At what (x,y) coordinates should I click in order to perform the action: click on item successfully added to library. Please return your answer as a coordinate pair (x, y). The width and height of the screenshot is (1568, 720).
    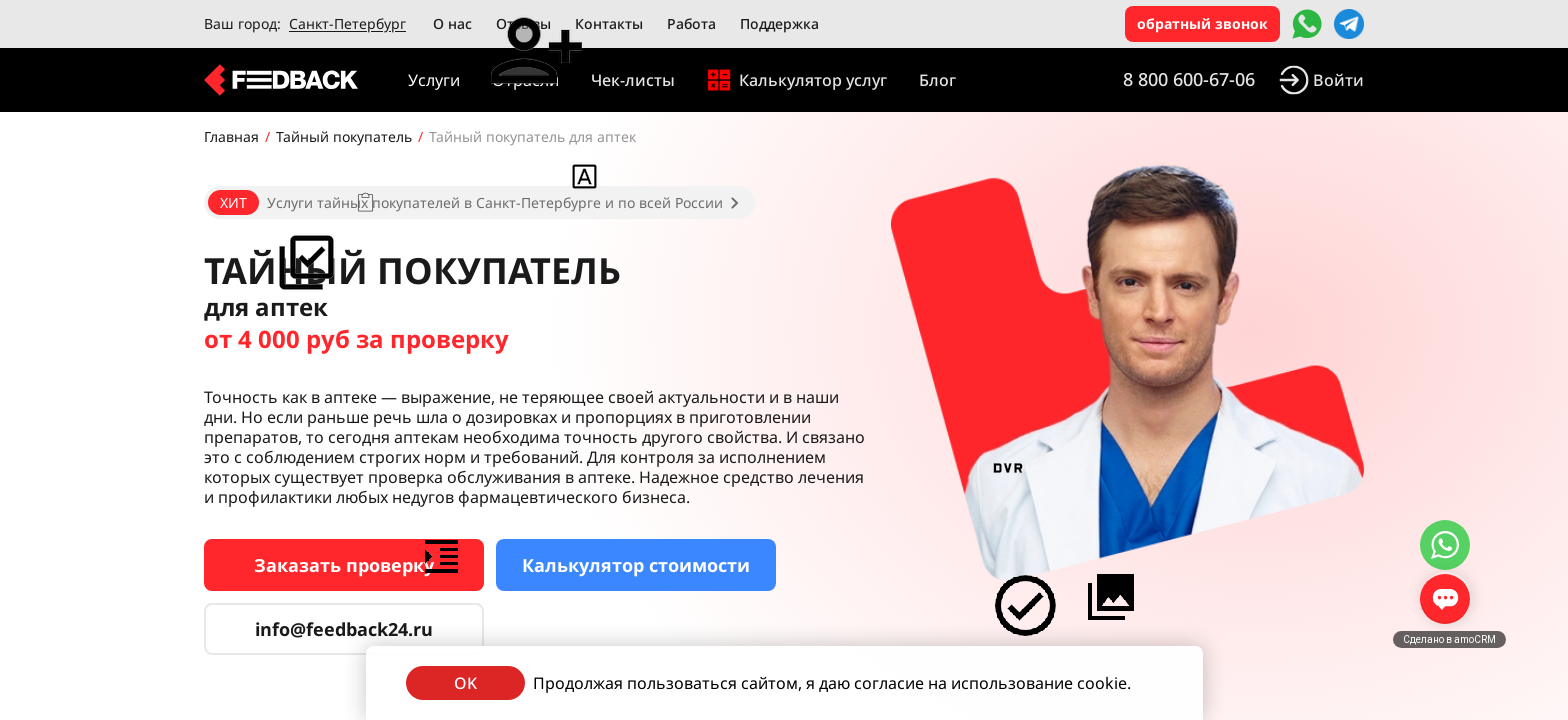
    Looking at the image, I should click on (306, 262).